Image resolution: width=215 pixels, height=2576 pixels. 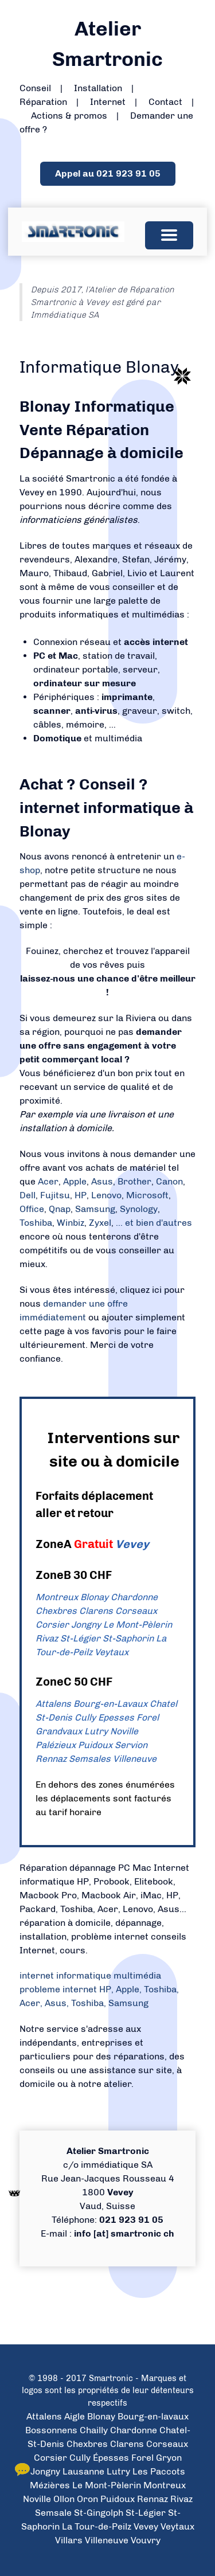 I want to click on compose a new message or chat, so click(x=22, y=2469).